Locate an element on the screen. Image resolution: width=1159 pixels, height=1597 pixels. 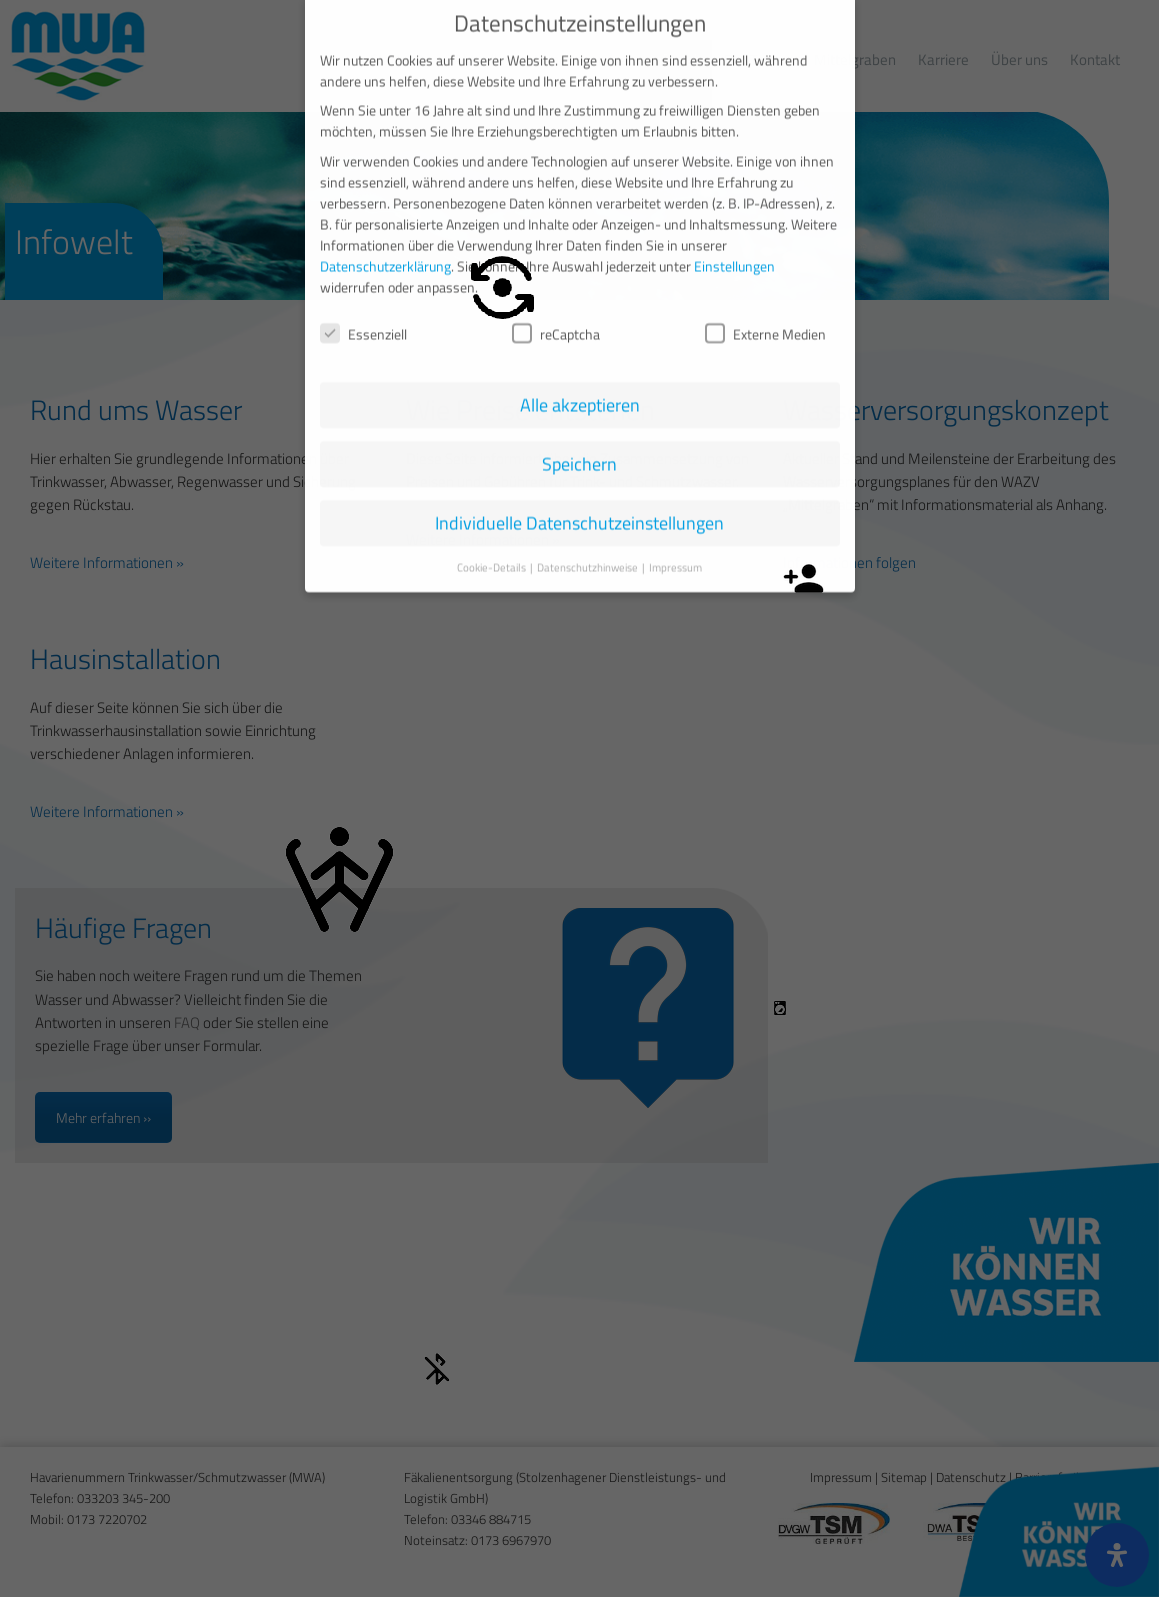
find nearby laundromats or laundry services is located at coordinates (780, 1008).